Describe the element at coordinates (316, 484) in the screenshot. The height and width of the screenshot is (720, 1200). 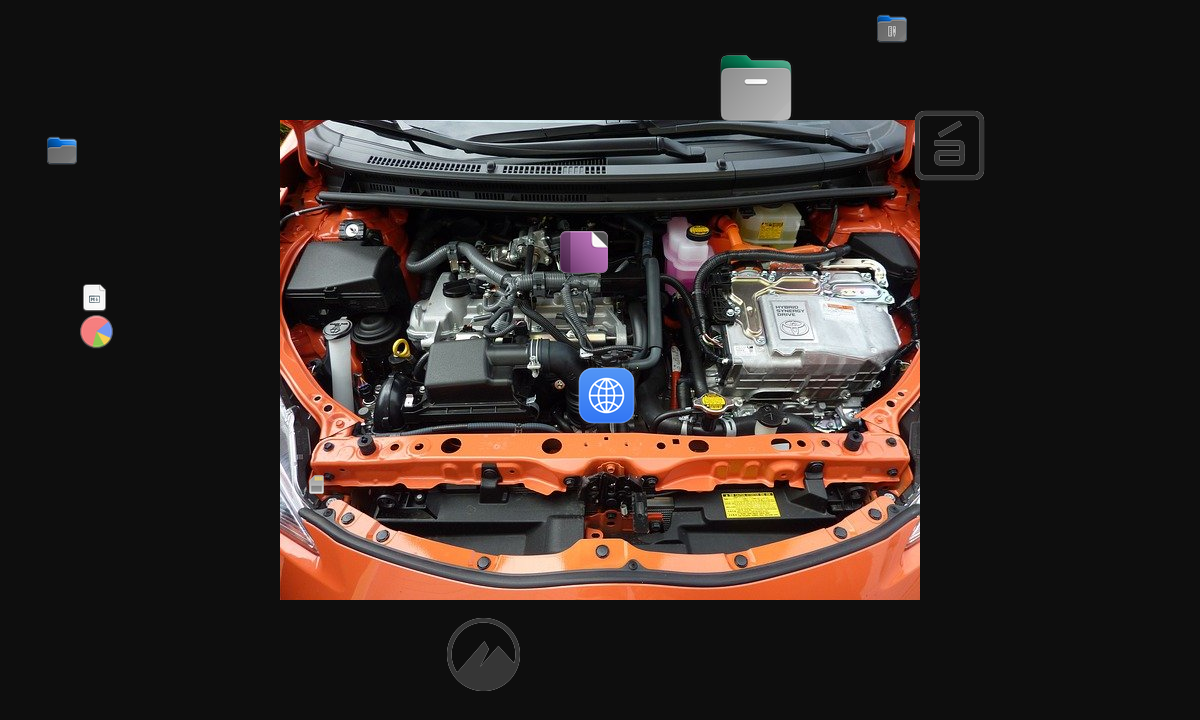
I see `access removable storage device` at that location.